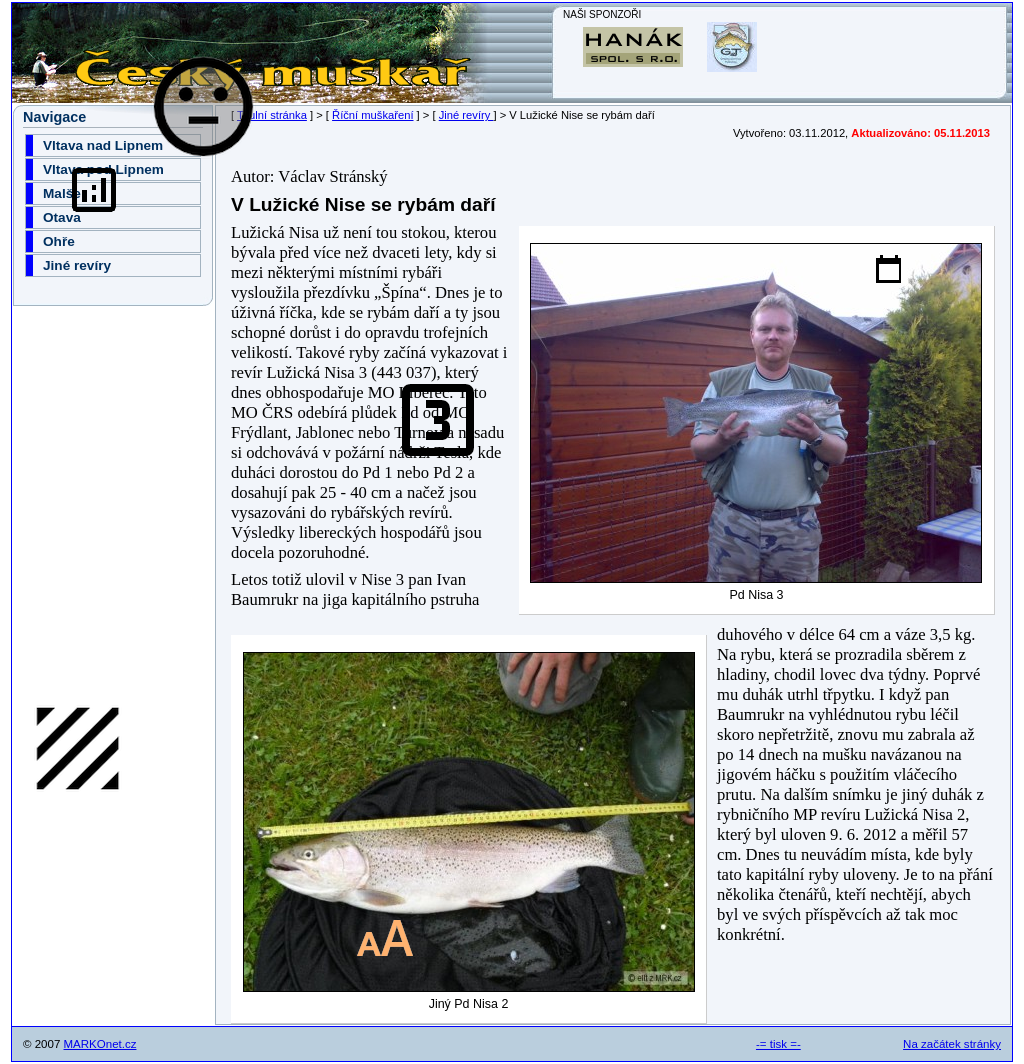  What do you see at coordinates (94, 190) in the screenshot?
I see `view analytics and statistics` at bounding box center [94, 190].